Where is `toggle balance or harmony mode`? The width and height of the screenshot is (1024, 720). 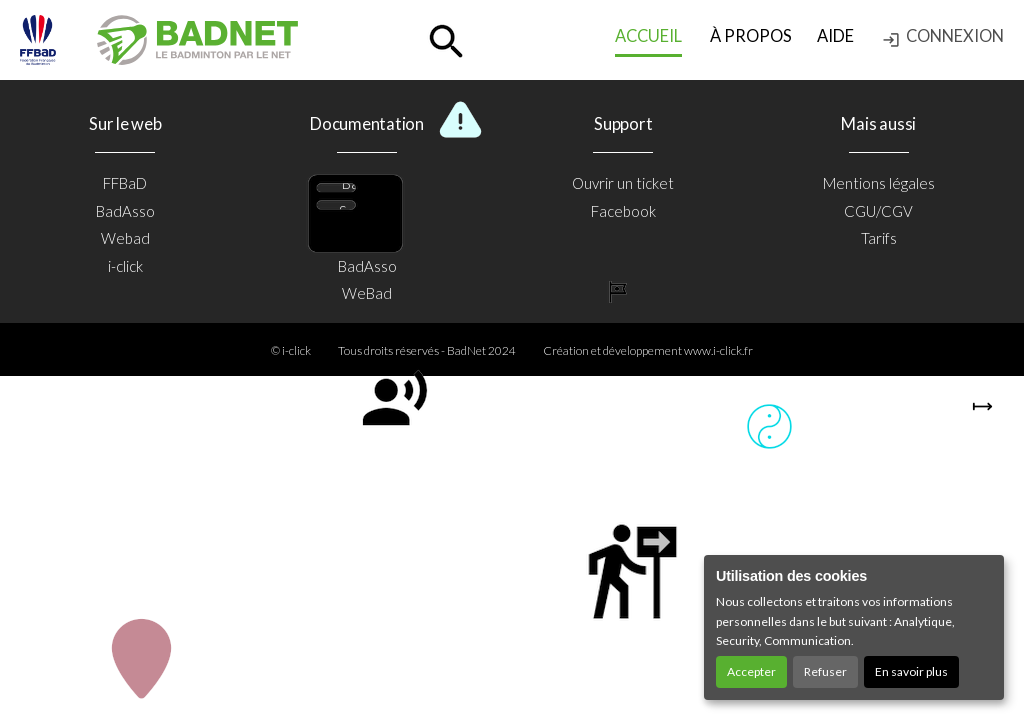 toggle balance or harmony mode is located at coordinates (769, 426).